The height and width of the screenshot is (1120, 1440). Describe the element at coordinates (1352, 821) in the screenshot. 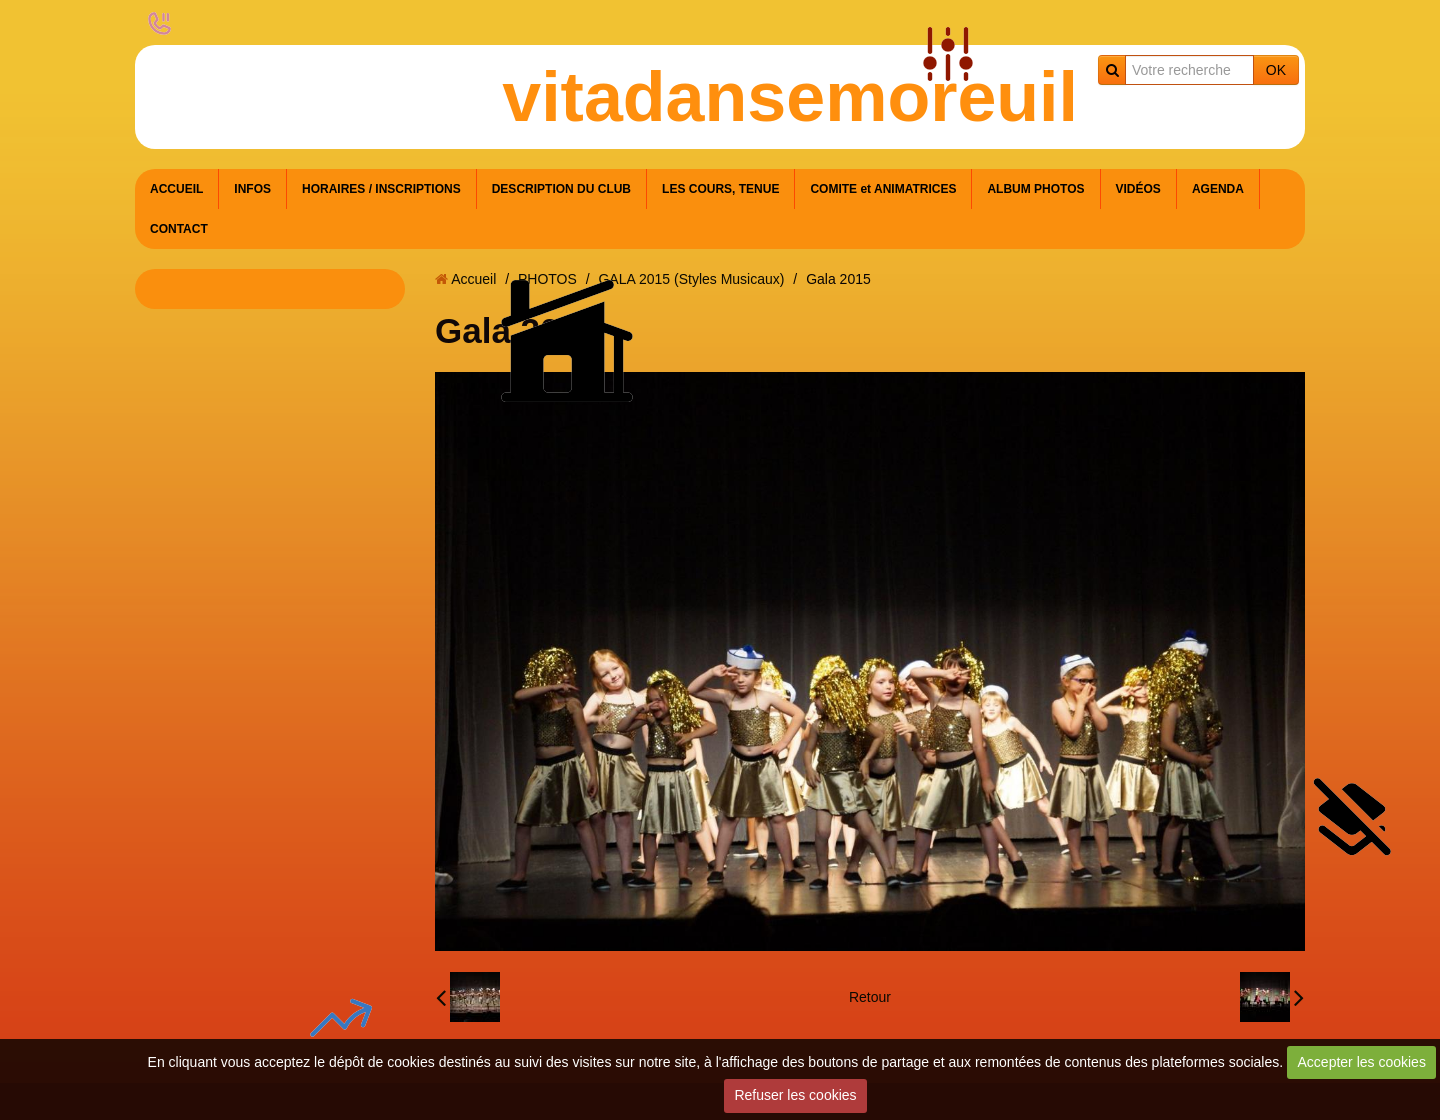

I see `clear all map layers` at that location.